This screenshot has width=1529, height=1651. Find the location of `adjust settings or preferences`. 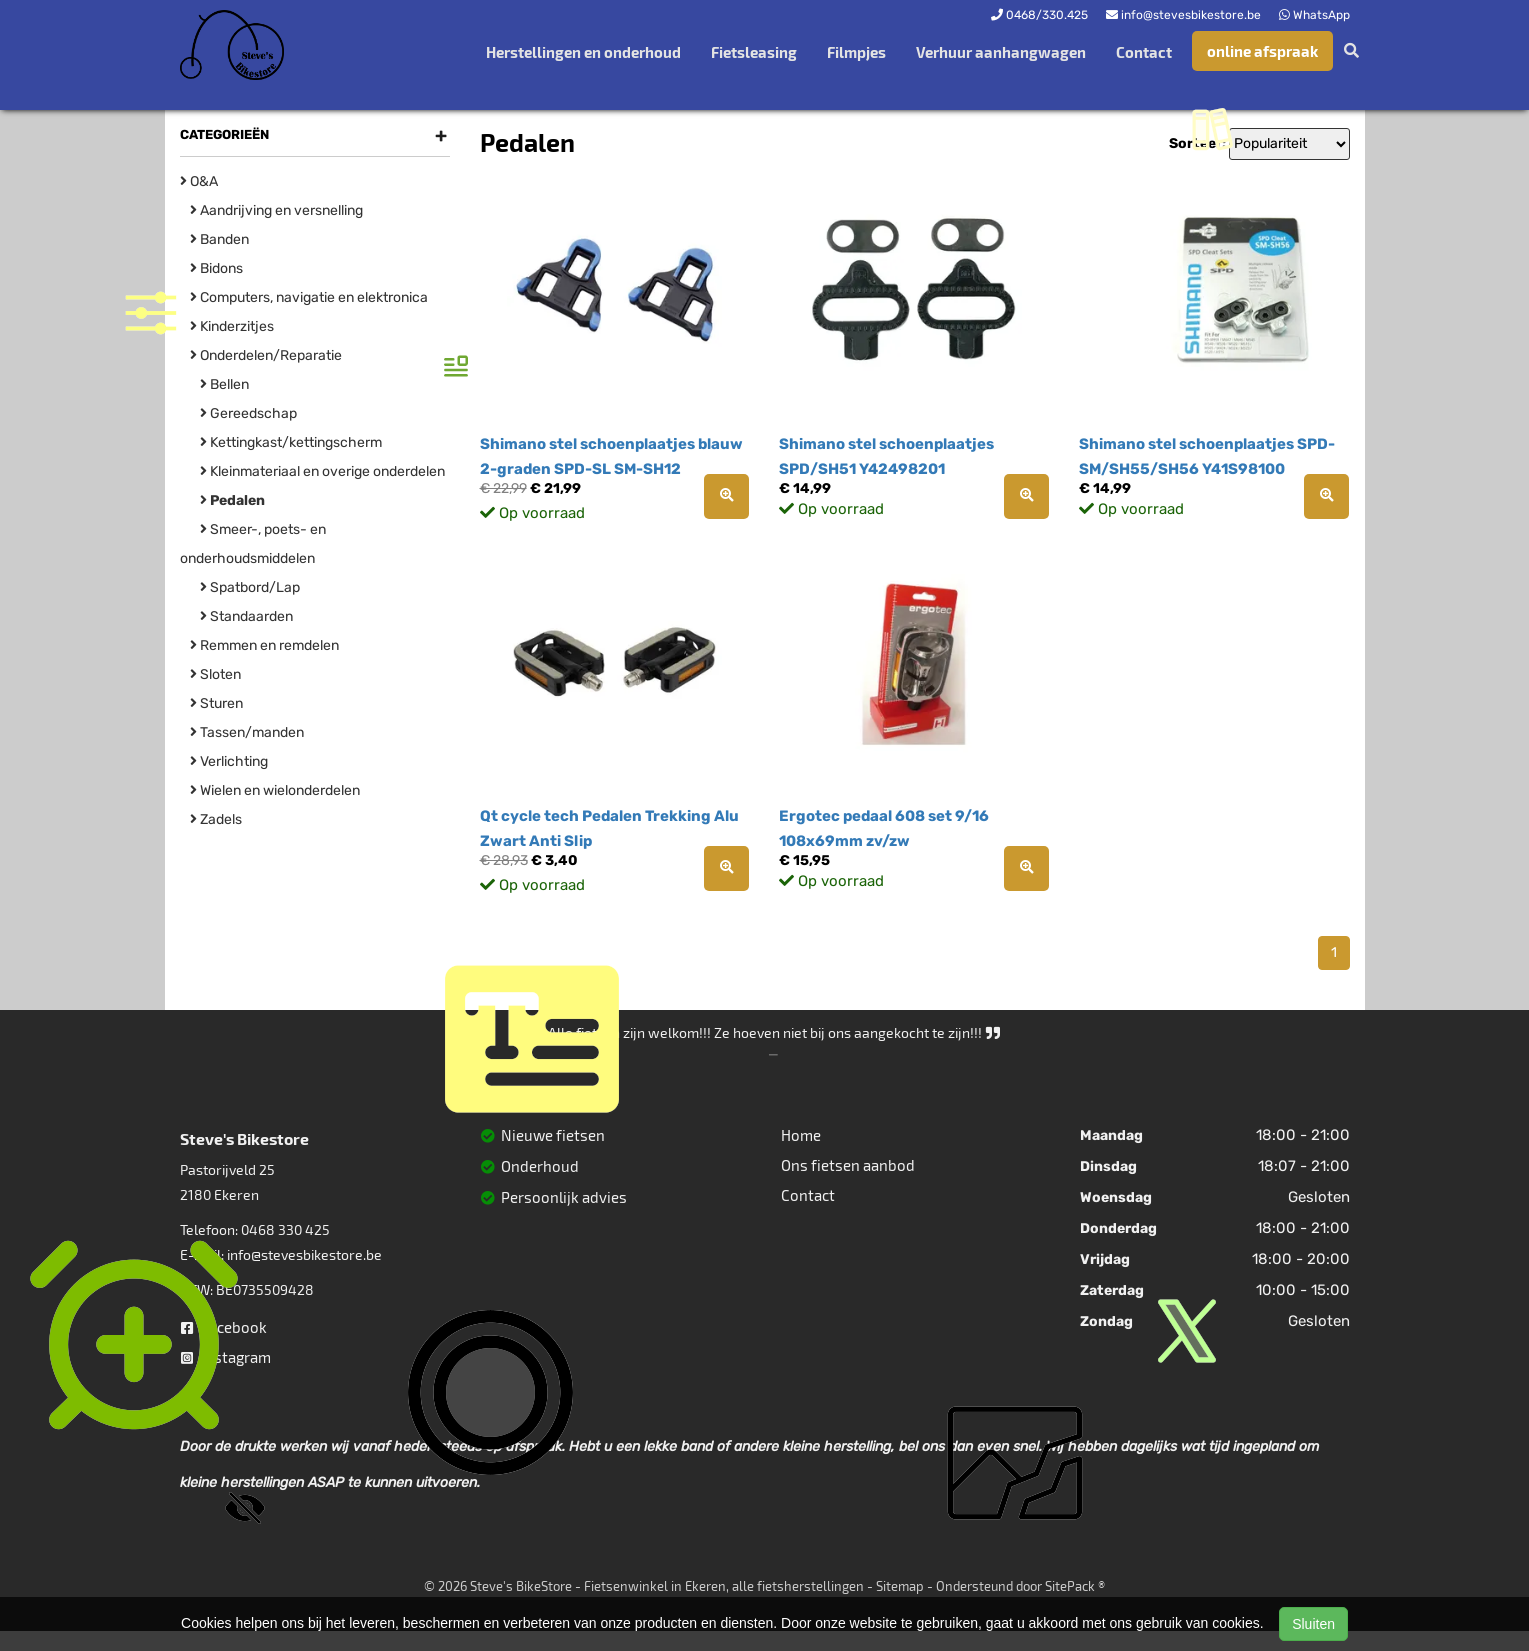

adjust settings or preferences is located at coordinates (151, 313).